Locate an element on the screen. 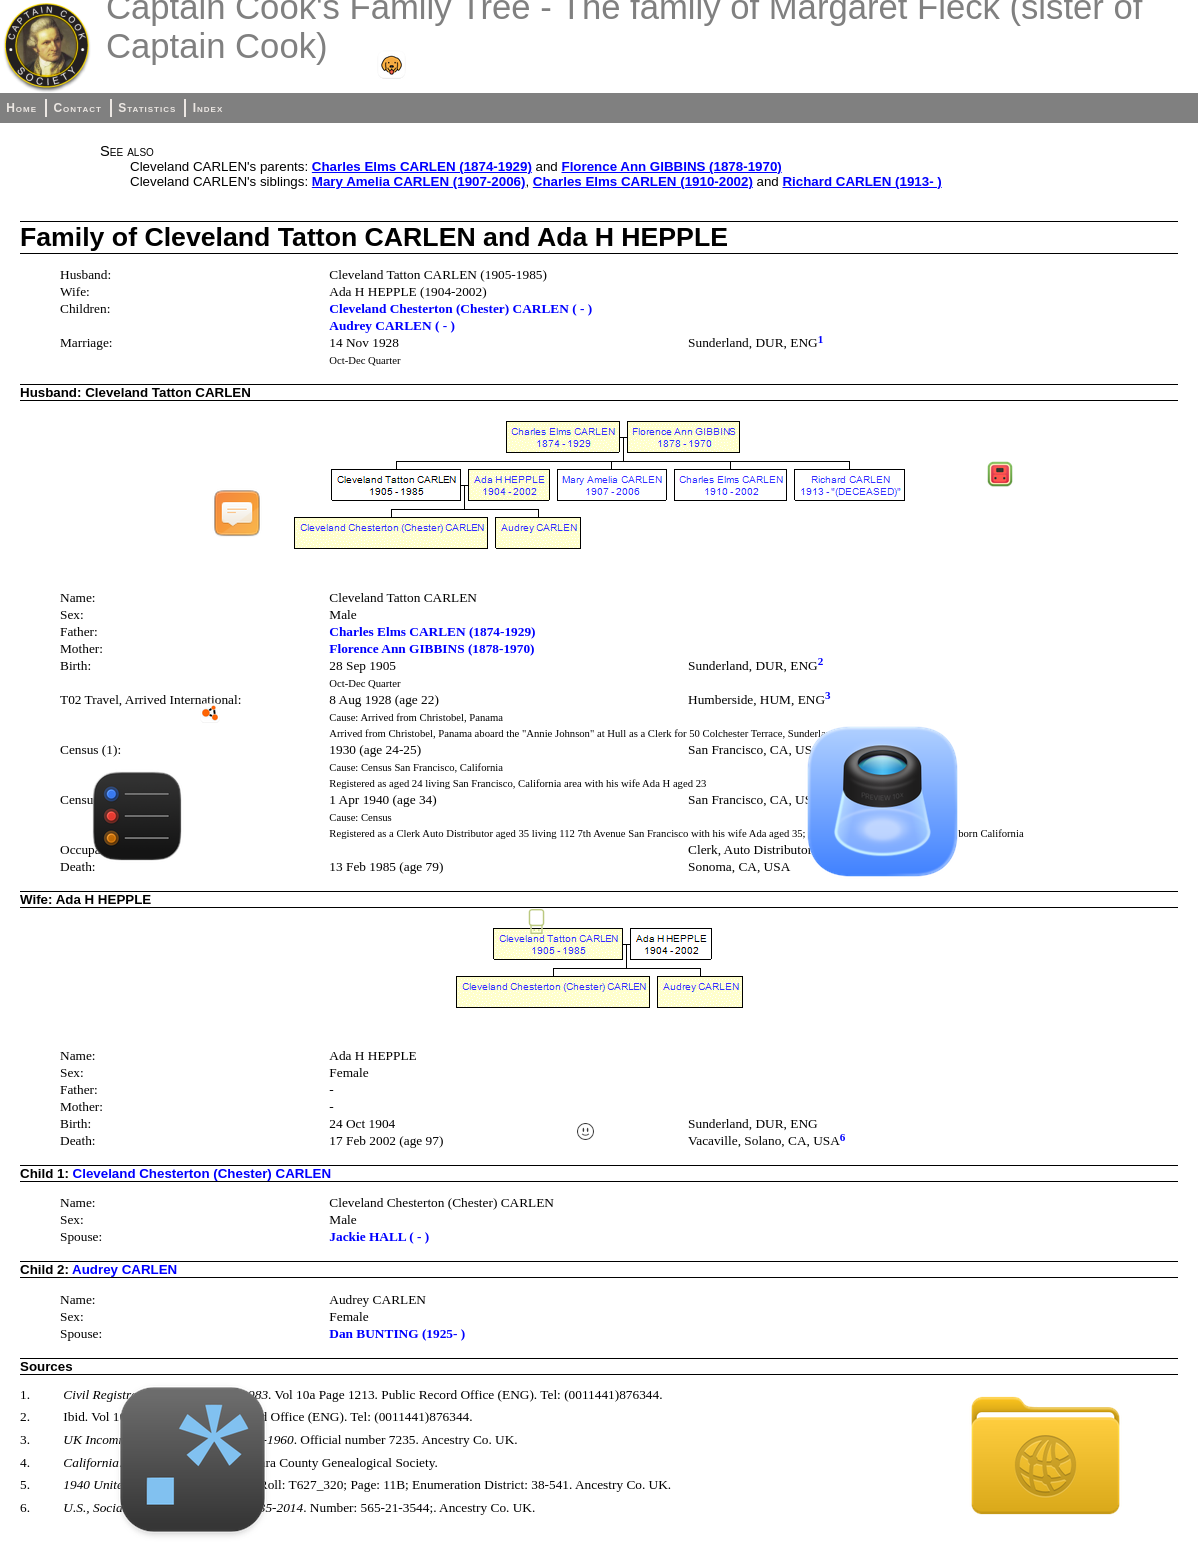  launch melonDS nintendo DS emulator is located at coordinates (1000, 474).